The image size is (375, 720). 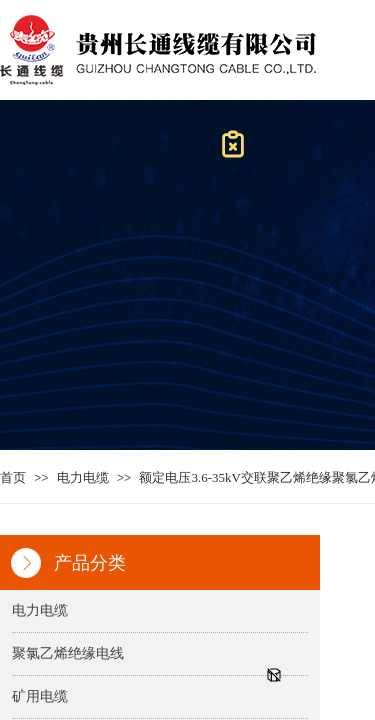 What do you see at coordinates (274, 675) in the screenshot?
I see `disable 3D object view` at bounding box center [274, 675].